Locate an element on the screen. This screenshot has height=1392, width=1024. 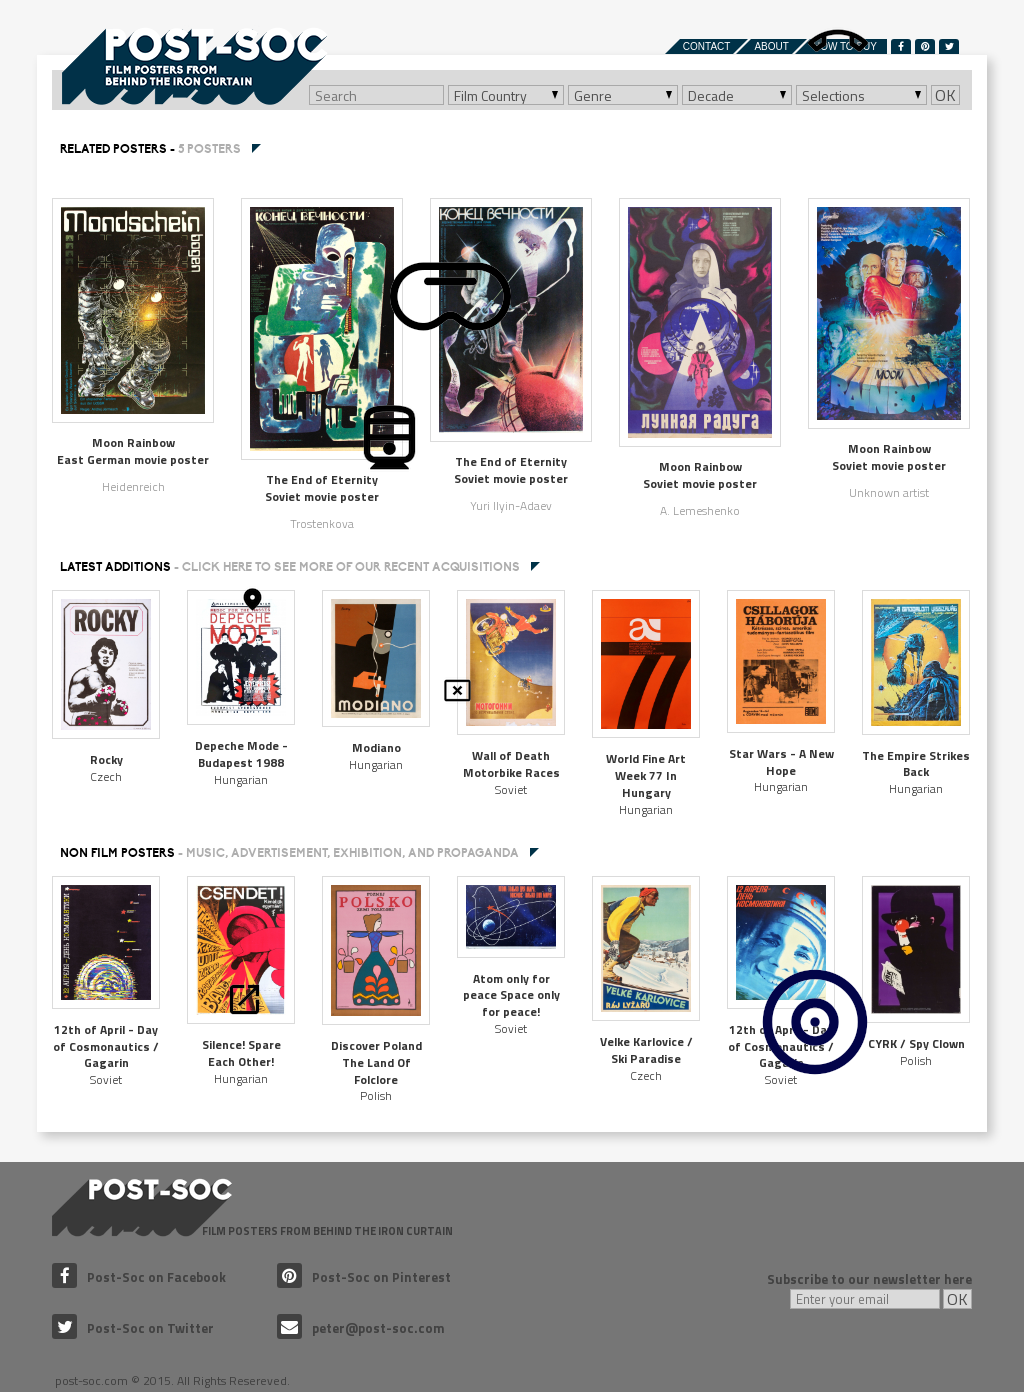
get railway or train directions is located at coordinates (389, 440).